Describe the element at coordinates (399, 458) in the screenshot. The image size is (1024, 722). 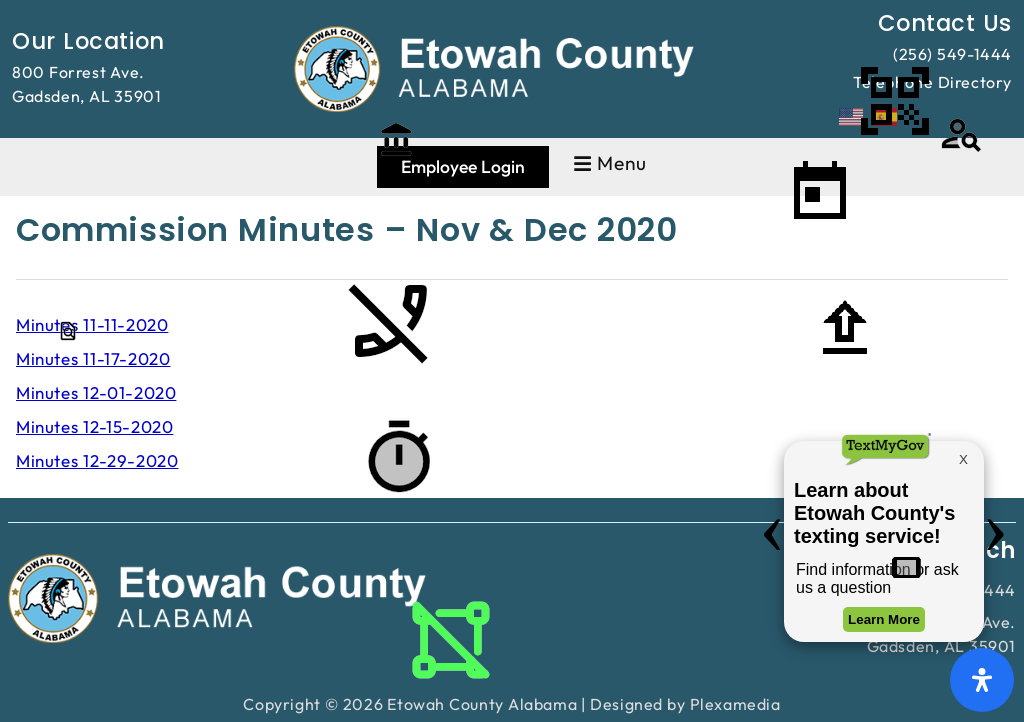
I see `set a countdown timer` at that location.